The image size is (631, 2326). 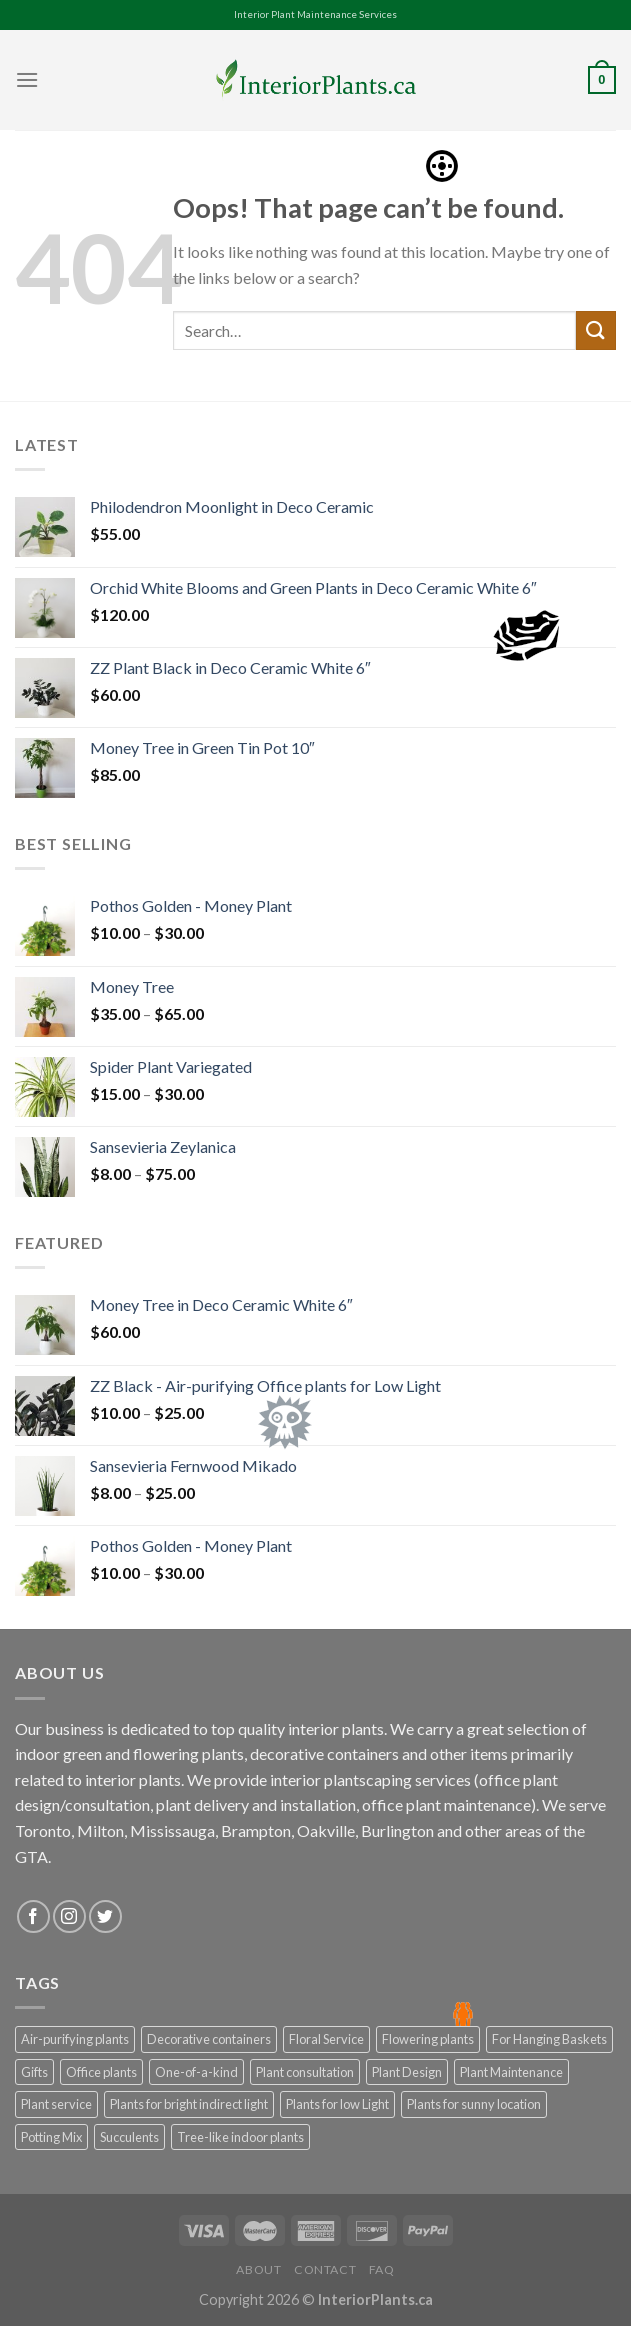 I want to click on backup or sync your team data, so click(x=463, y=2014).